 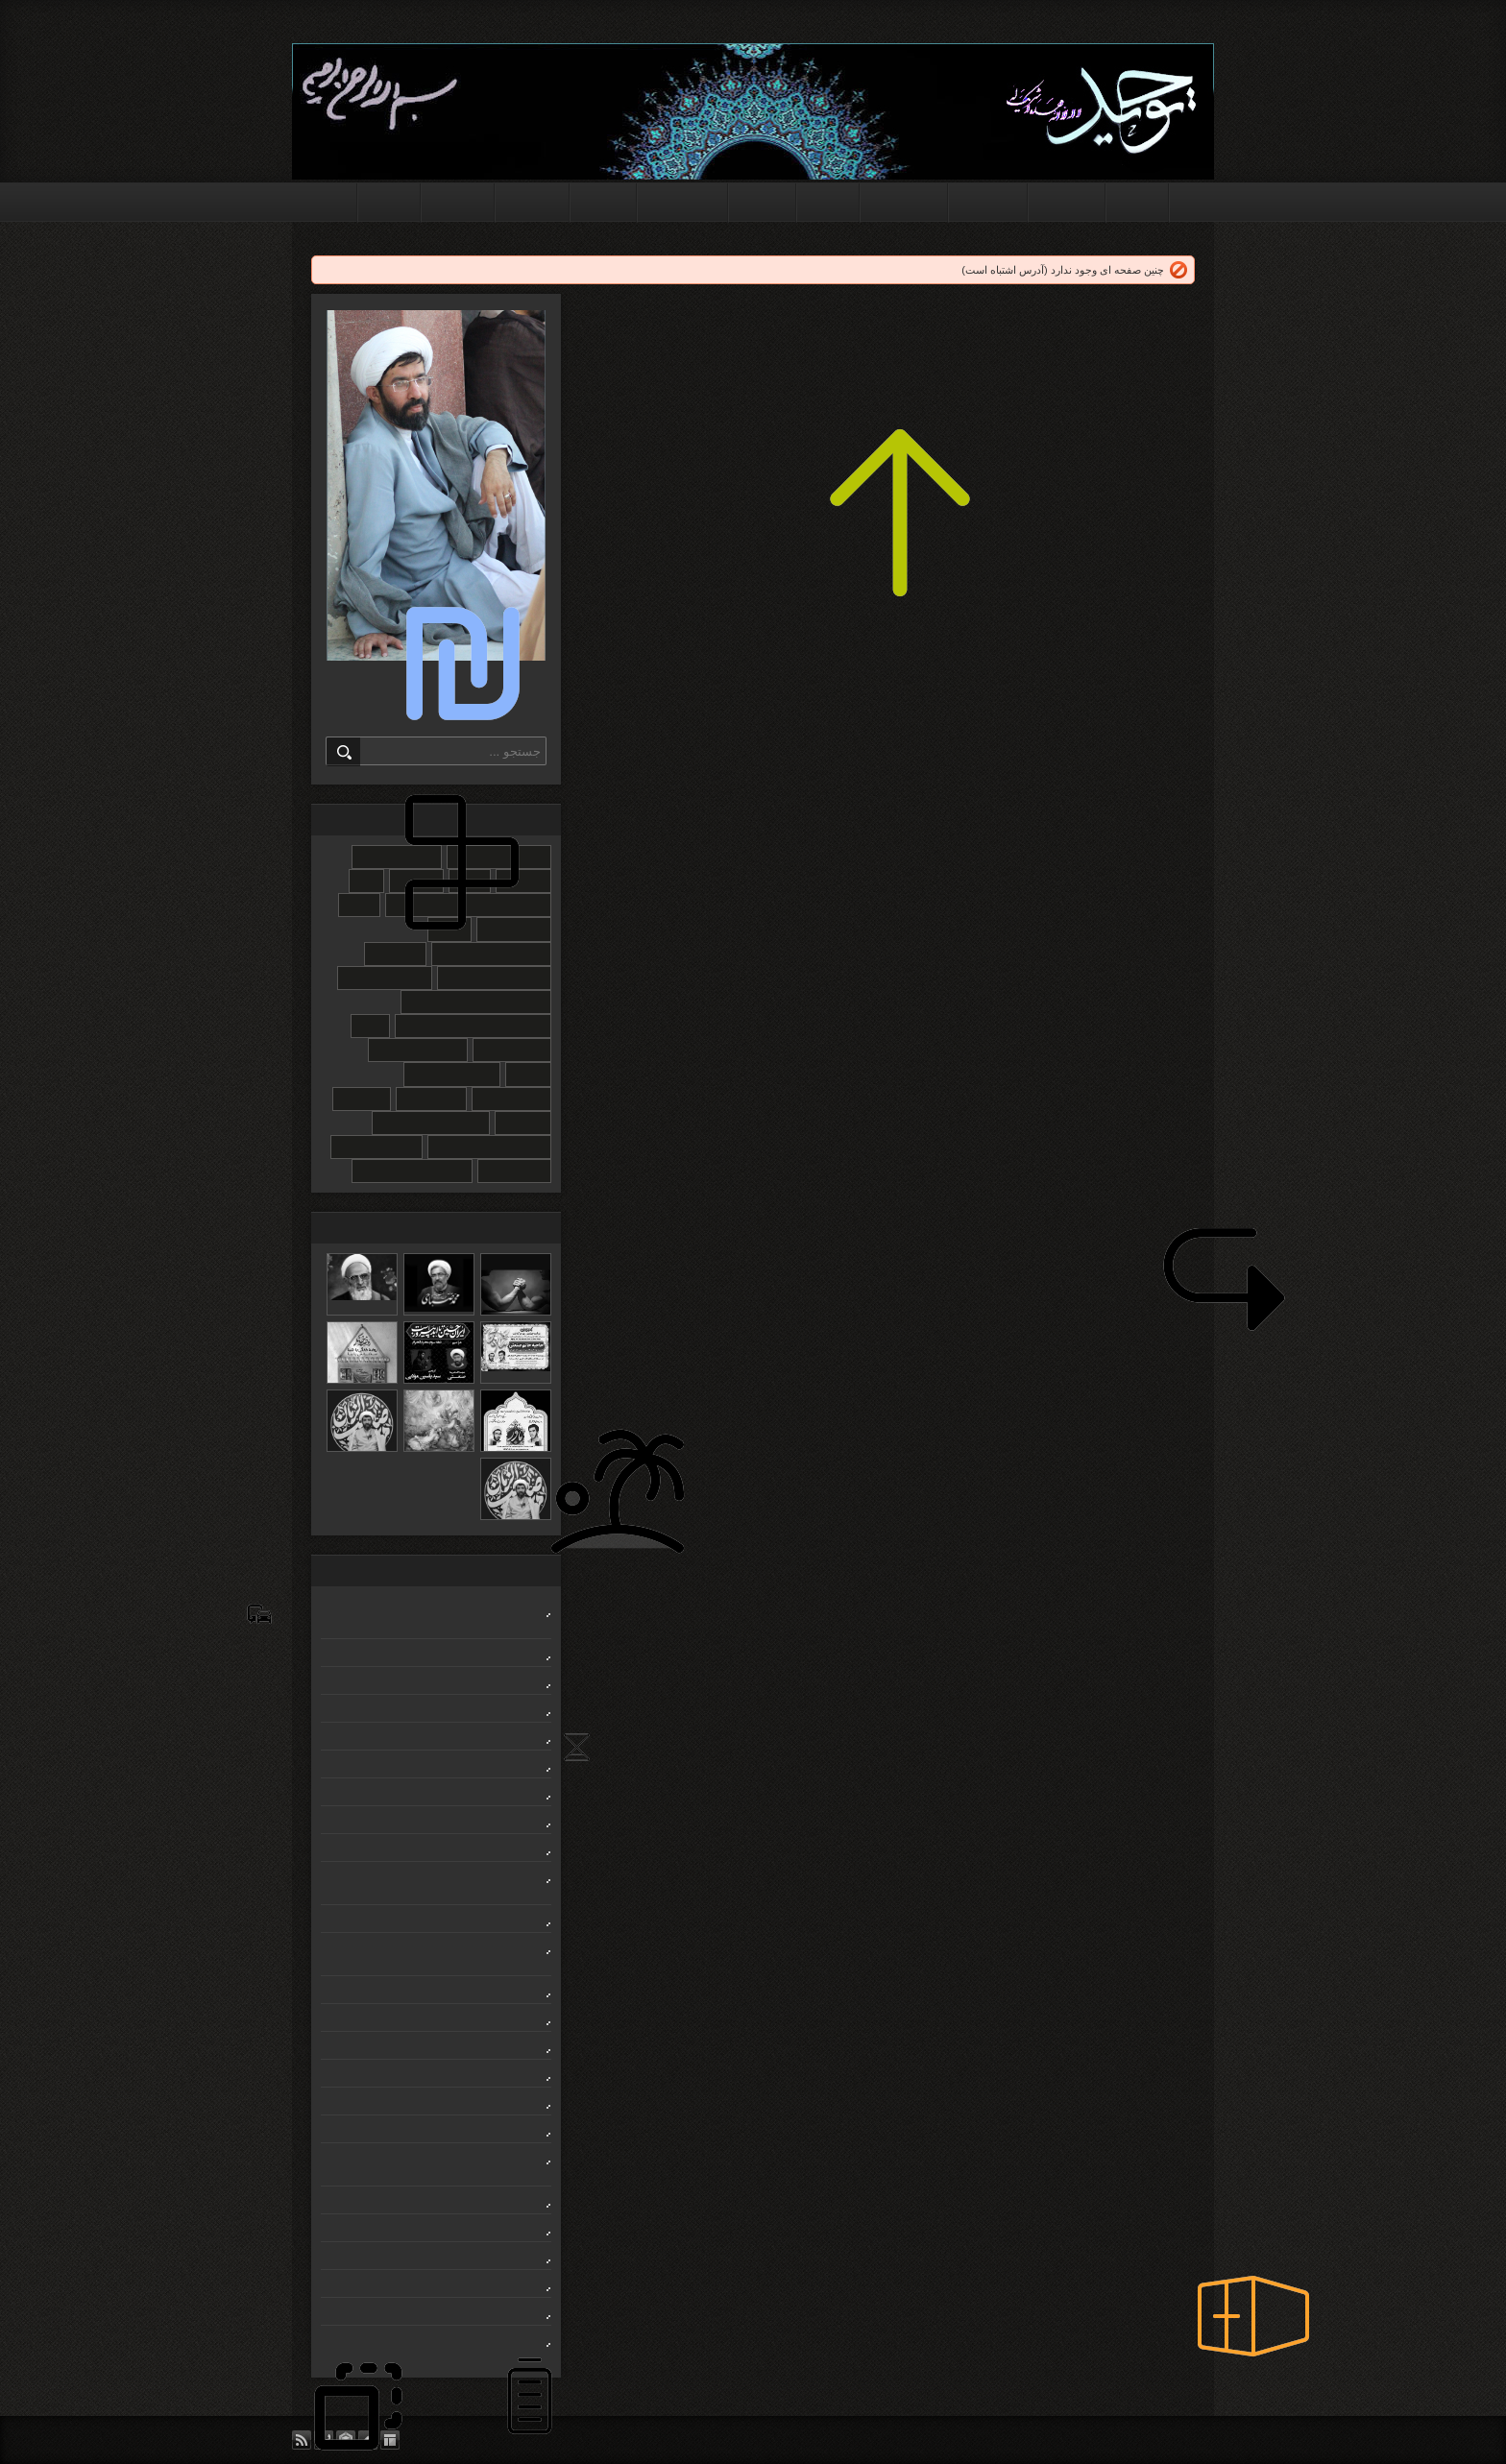 I want to click on indicates full battery charge, so click(x=529, y=2397).